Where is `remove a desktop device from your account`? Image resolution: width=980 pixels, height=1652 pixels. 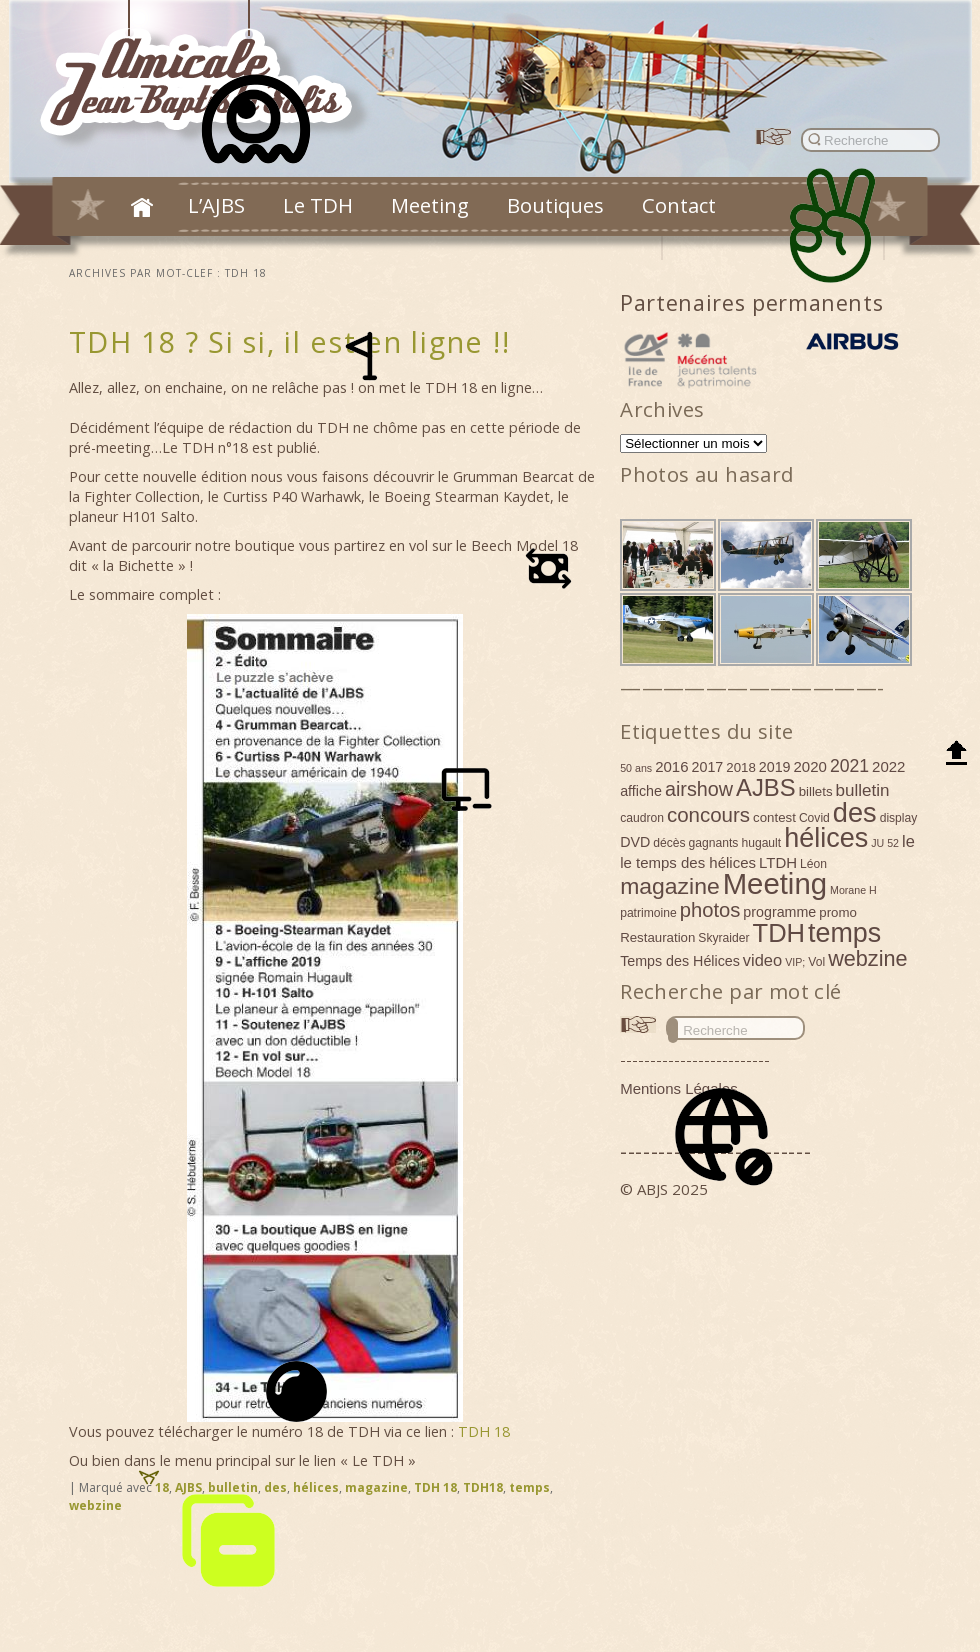
remove a desktop device from your account is located at coordinates (465, 789).